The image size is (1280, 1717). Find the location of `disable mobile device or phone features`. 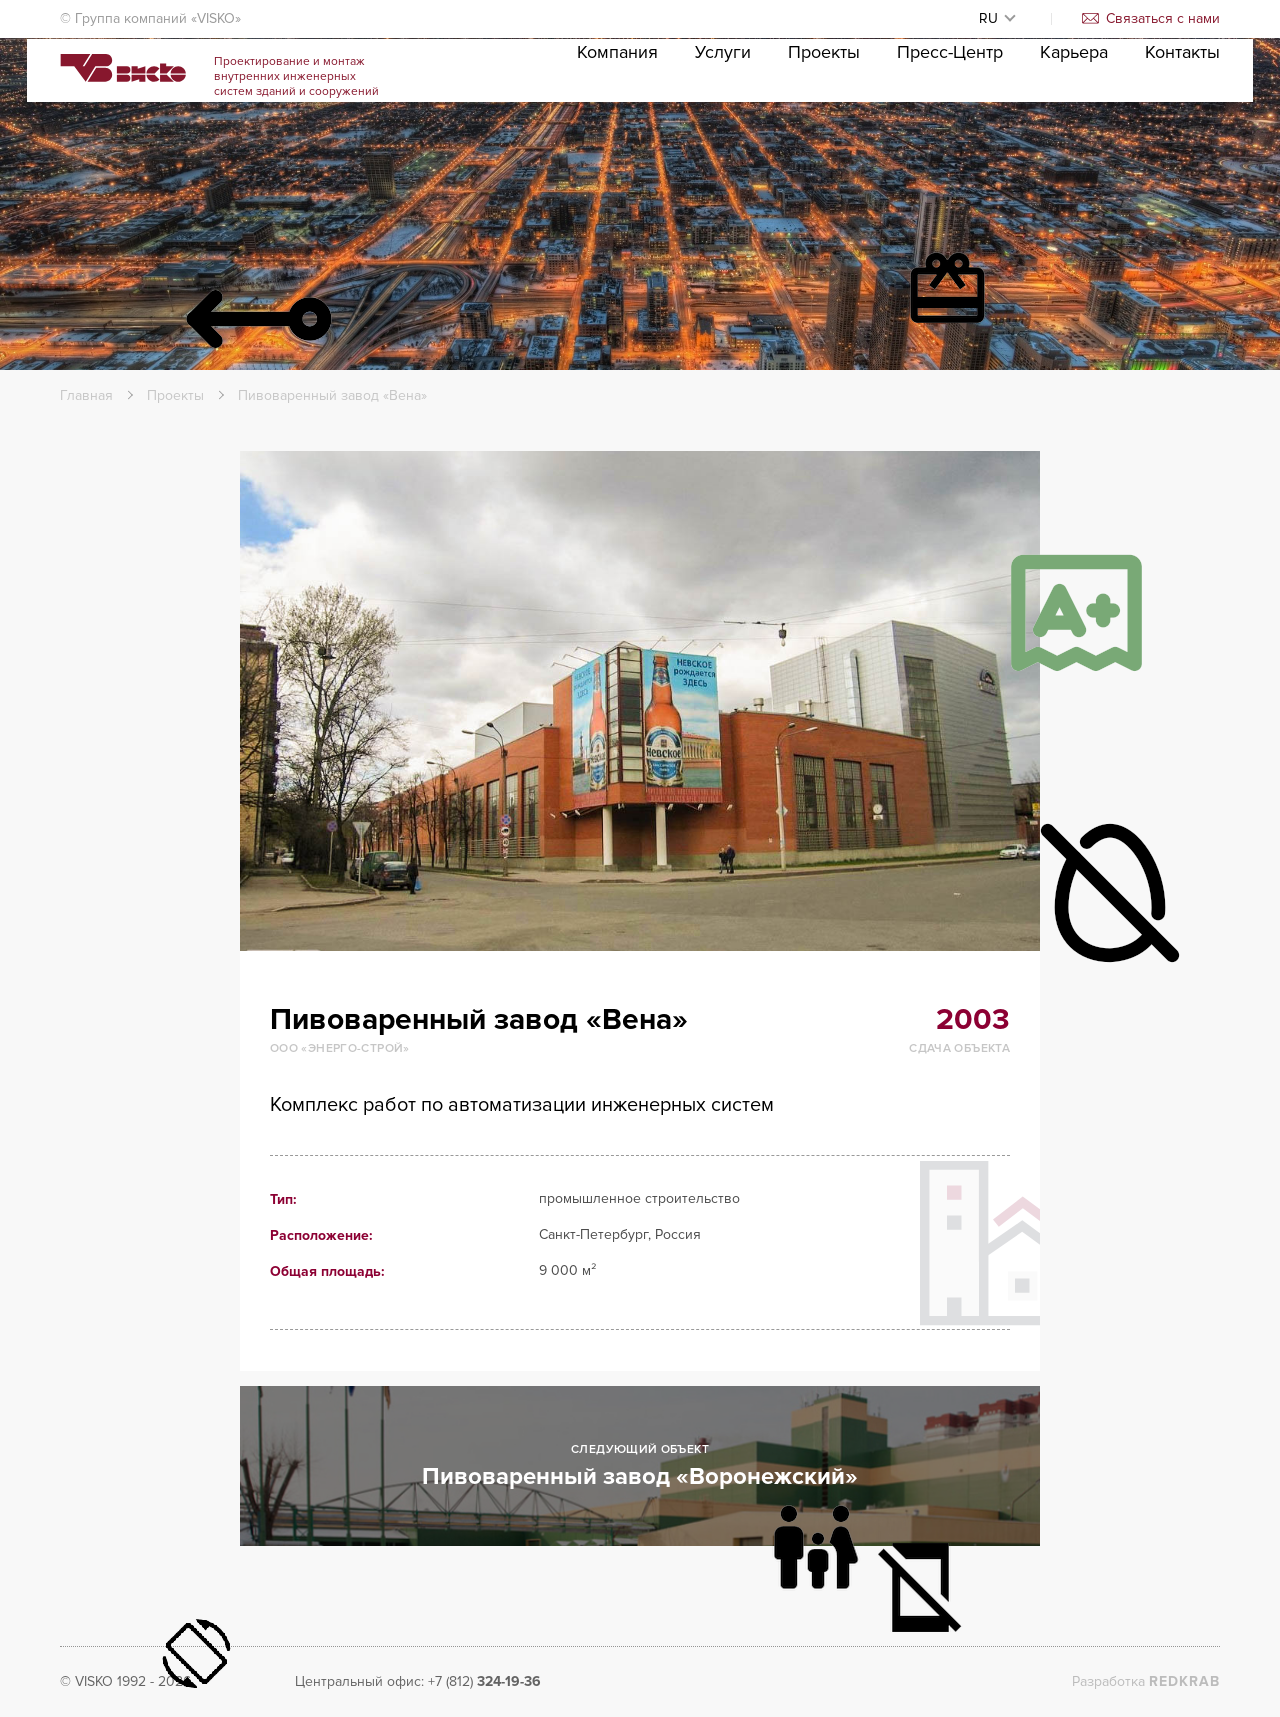

disable mobile device or phone features is located at coordinates (920, 1587).